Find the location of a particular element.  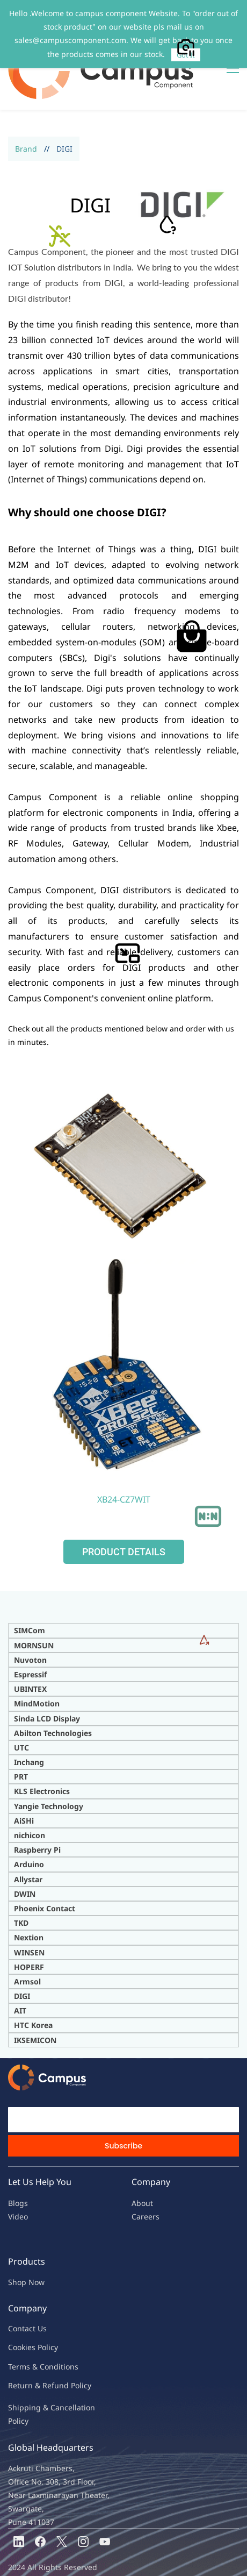

check water quality or status is located at coordinates (167, 224).